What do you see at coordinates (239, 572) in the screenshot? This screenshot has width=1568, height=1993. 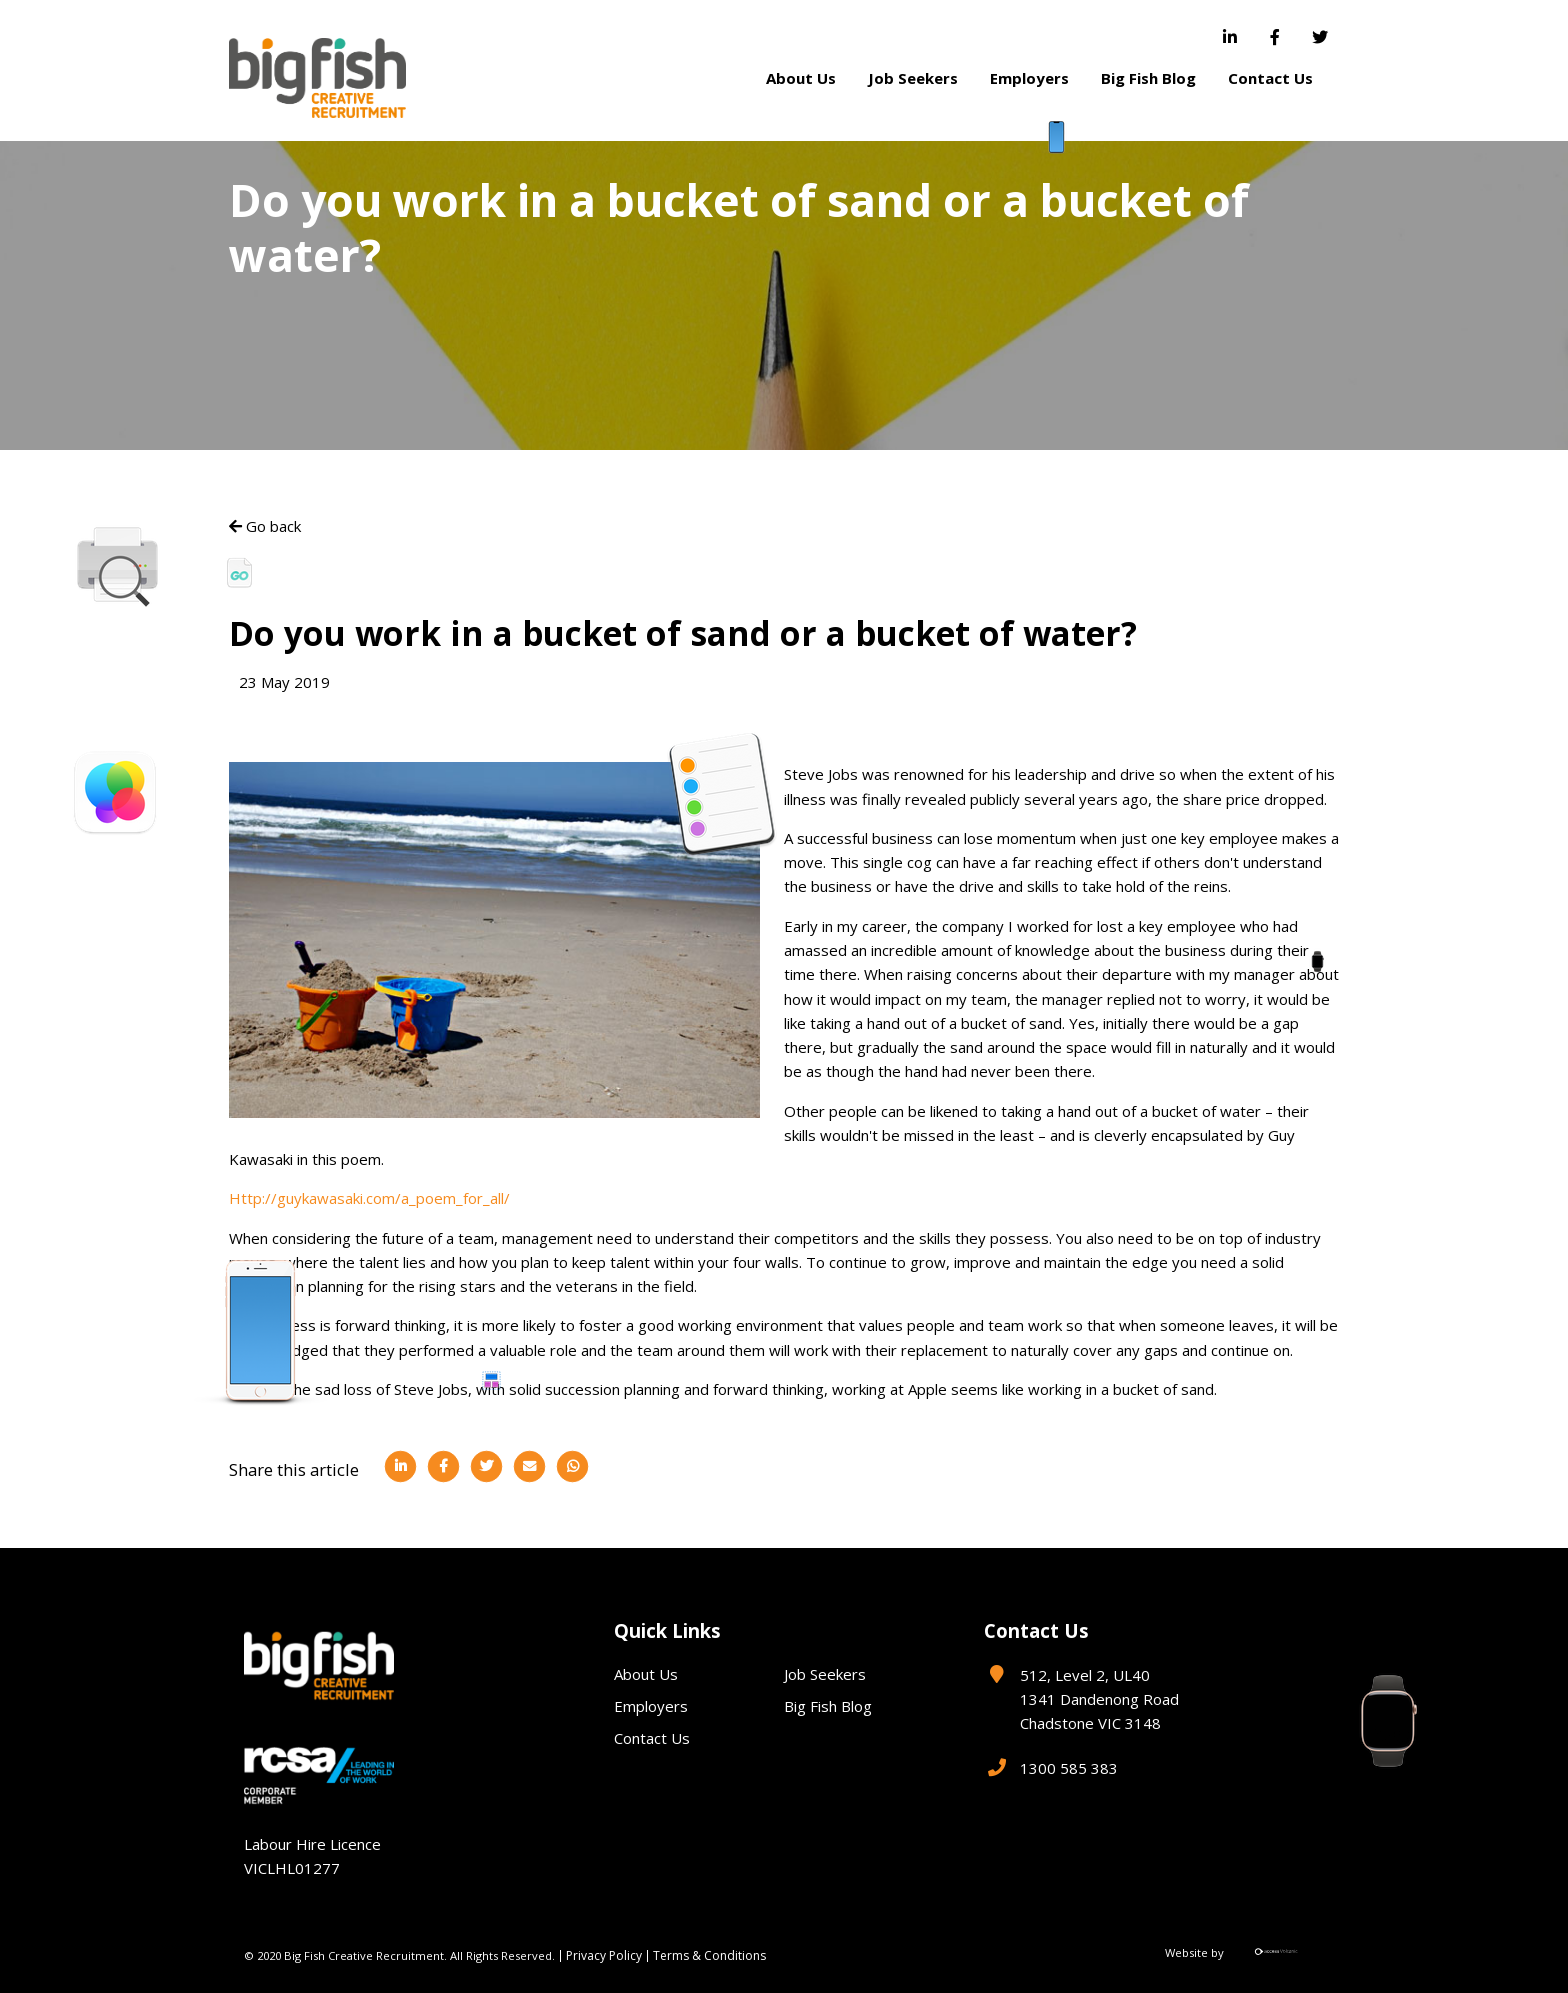 I see `a Go programming language source file` at bounding box center [239, 572].